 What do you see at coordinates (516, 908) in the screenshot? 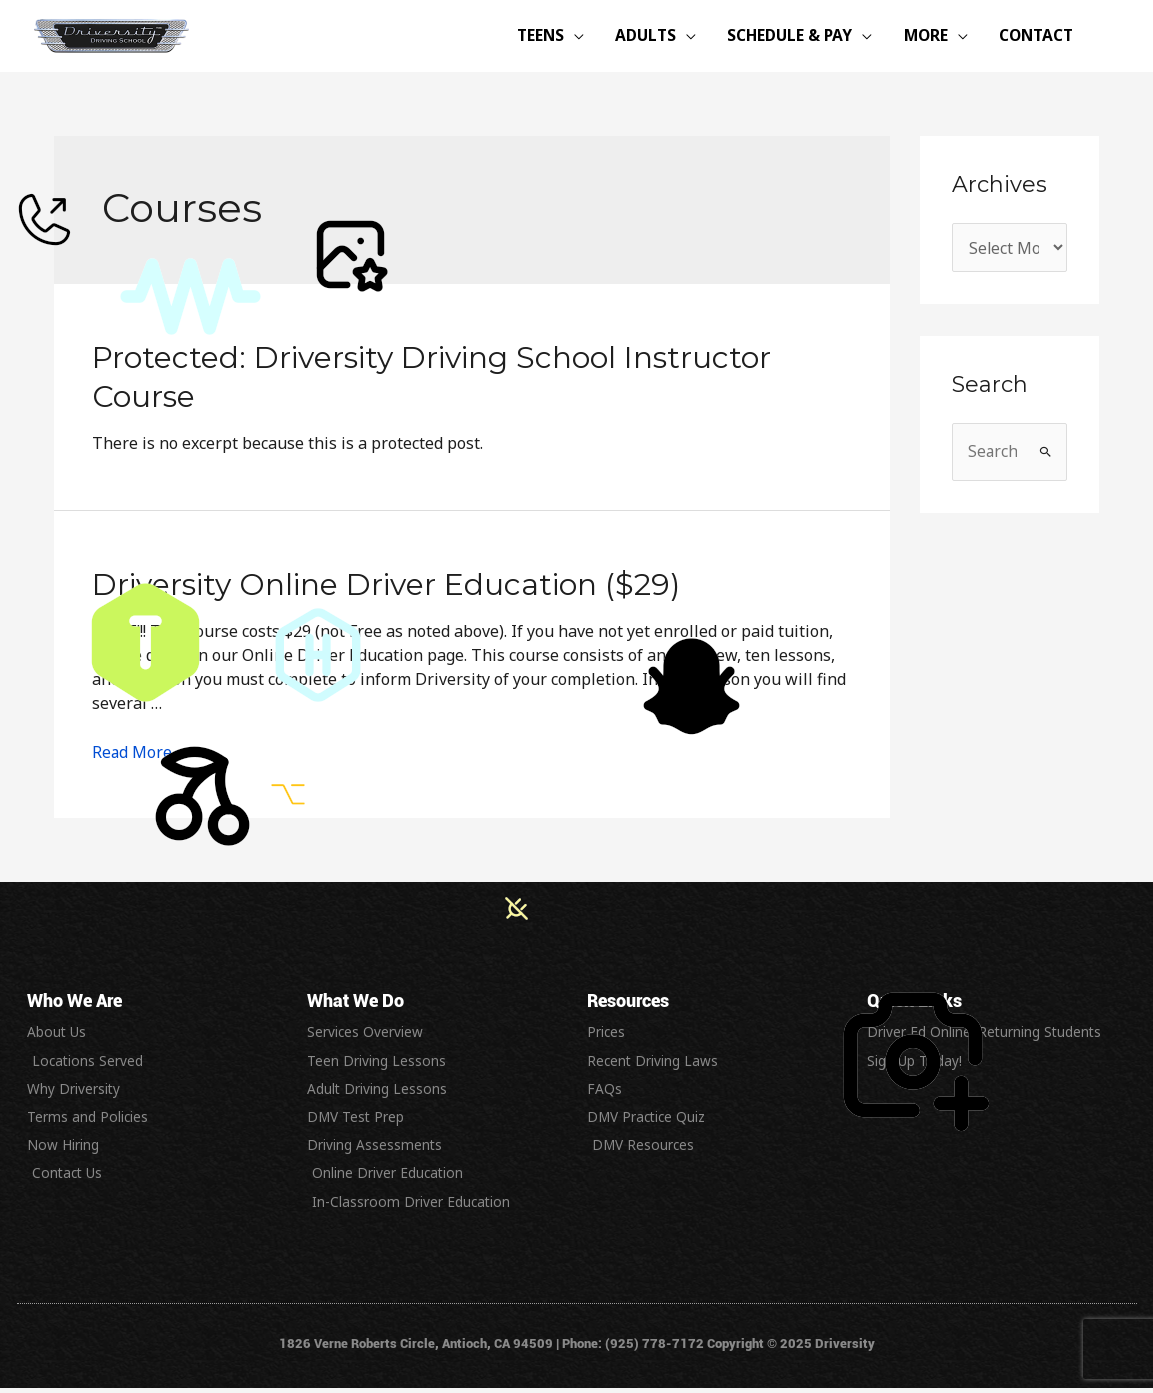
I see `indicates device is unplugged or disconnected` at bounding box center [516, 908].